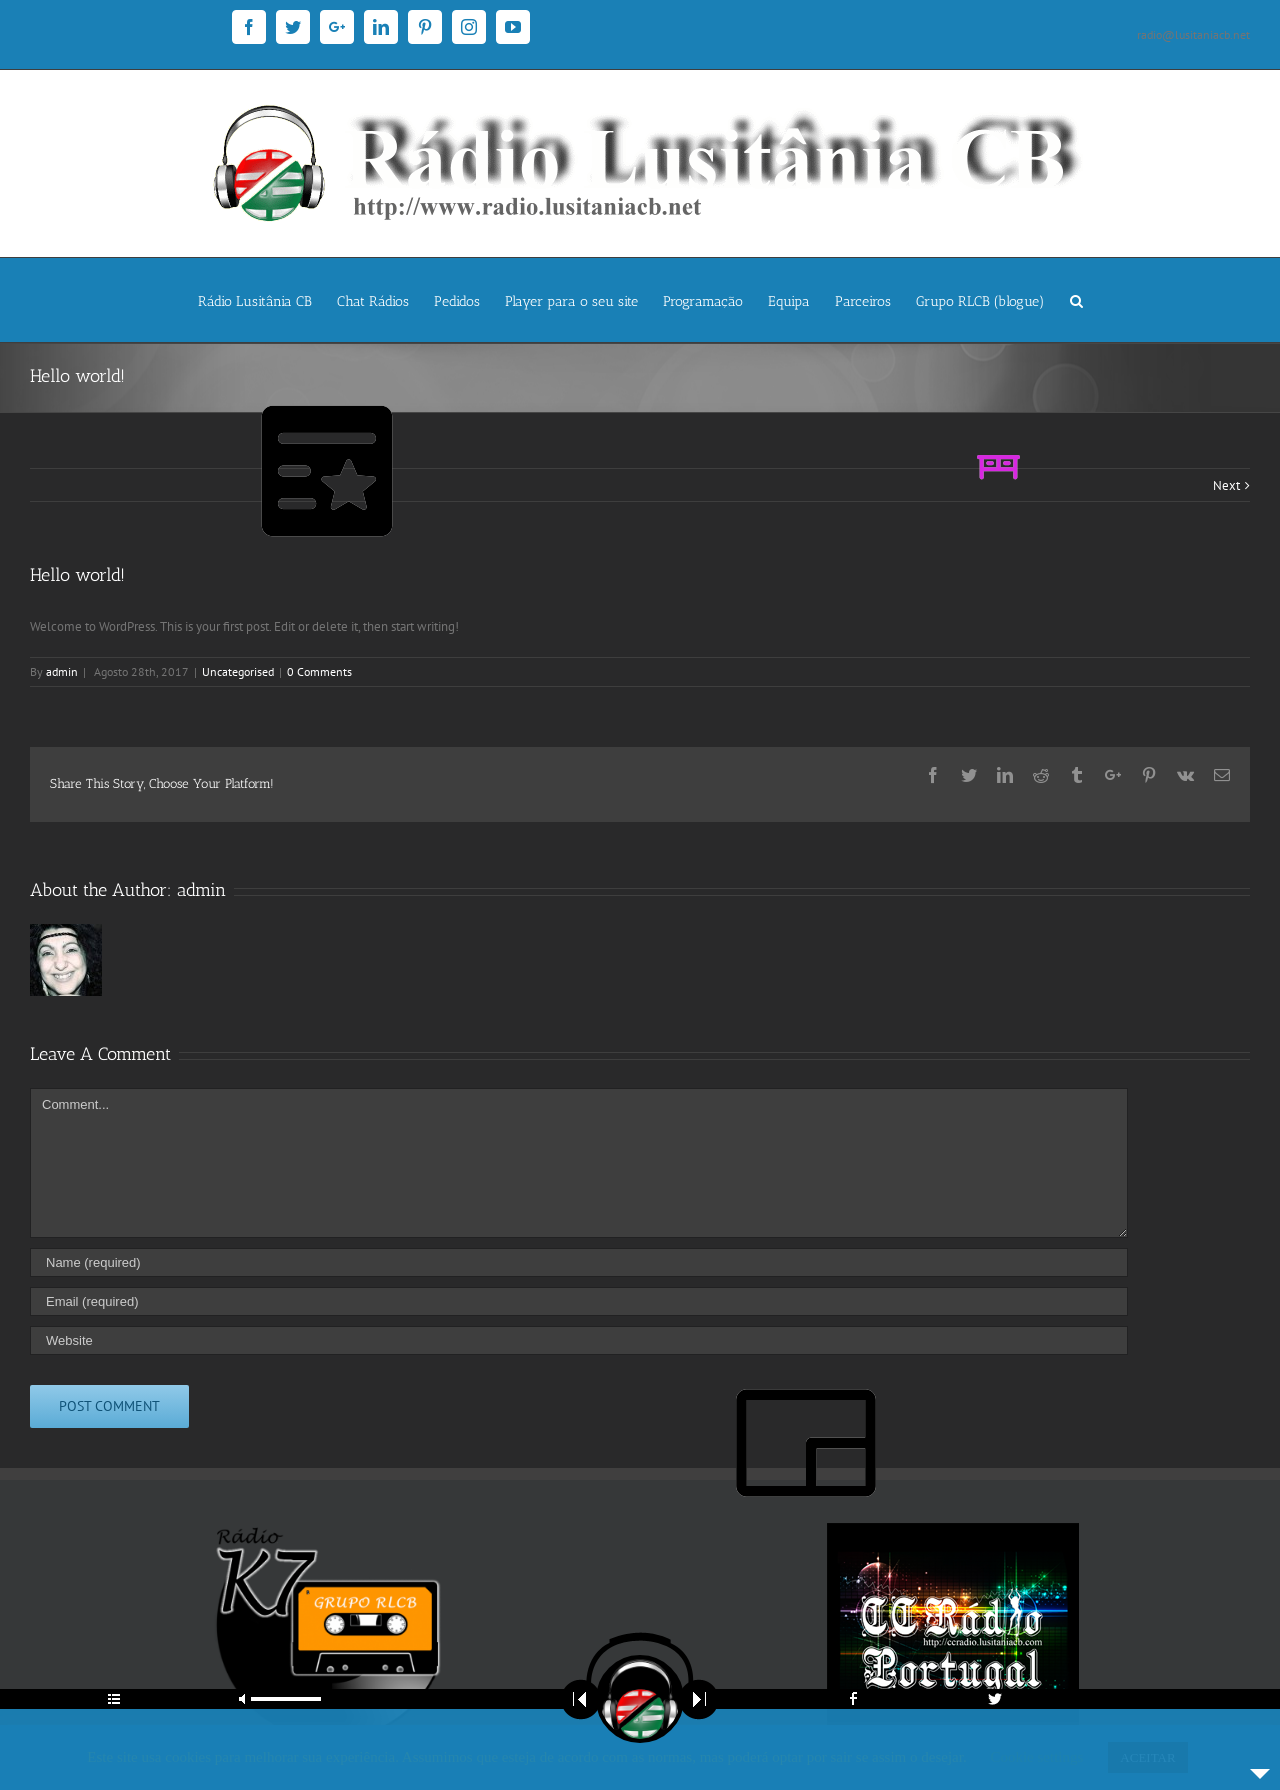  What do you see at coordinates (327, 471) in the screenshot?
I see `view your favorites list` at bounding box center [327, 471].